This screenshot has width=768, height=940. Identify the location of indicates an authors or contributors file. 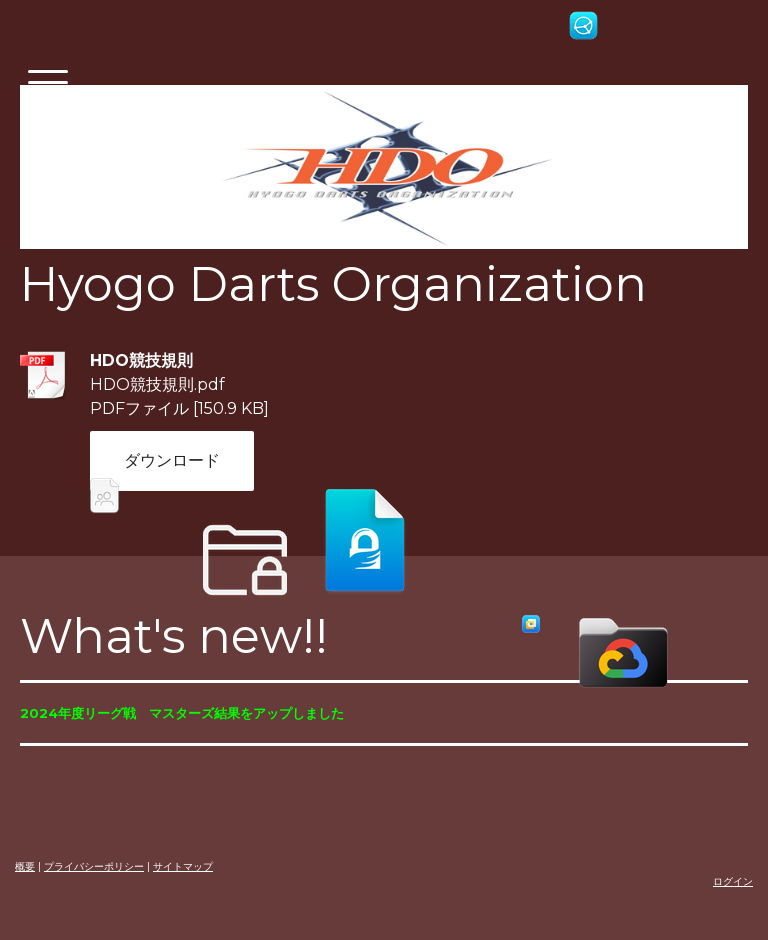
(104, 495).